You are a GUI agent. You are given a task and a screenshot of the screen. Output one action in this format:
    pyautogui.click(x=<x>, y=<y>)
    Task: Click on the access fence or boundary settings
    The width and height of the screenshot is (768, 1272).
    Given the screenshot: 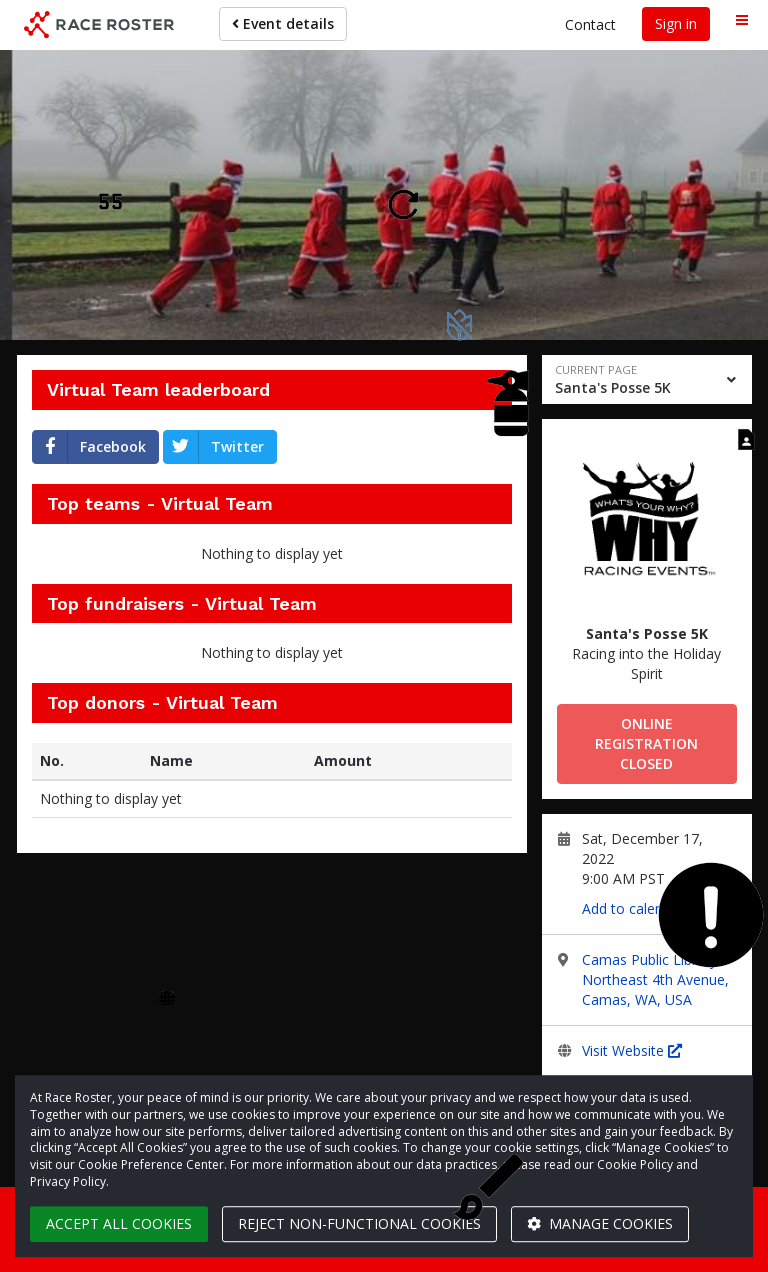 What is the action you would take?
    pyautogui.click(x=167, y=998)
    